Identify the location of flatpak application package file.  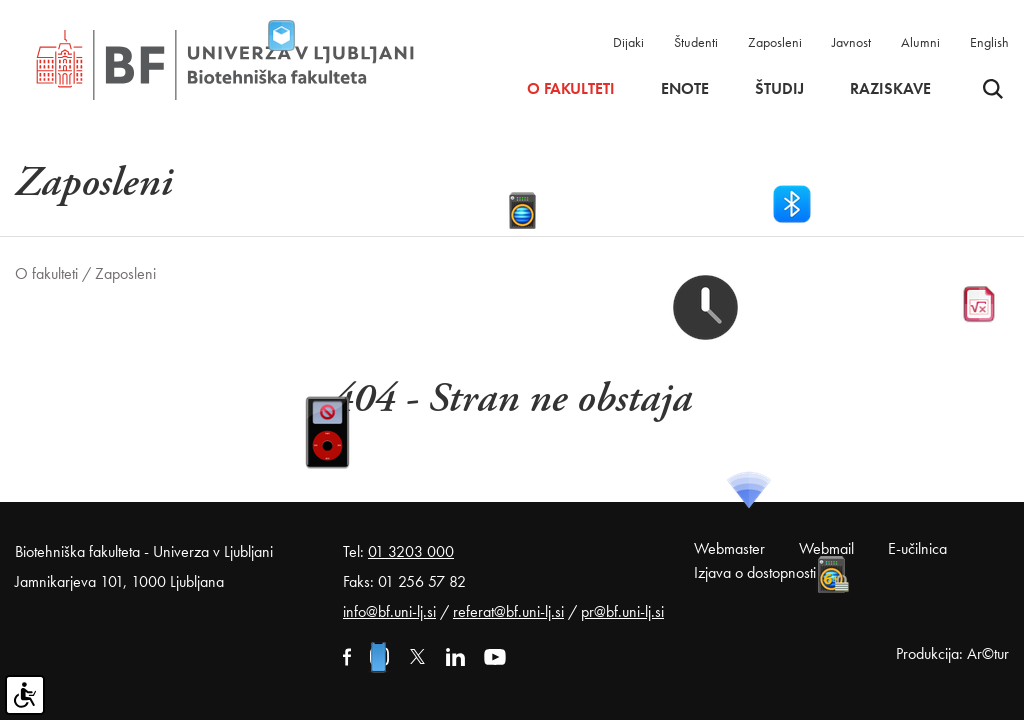
(281, 35).